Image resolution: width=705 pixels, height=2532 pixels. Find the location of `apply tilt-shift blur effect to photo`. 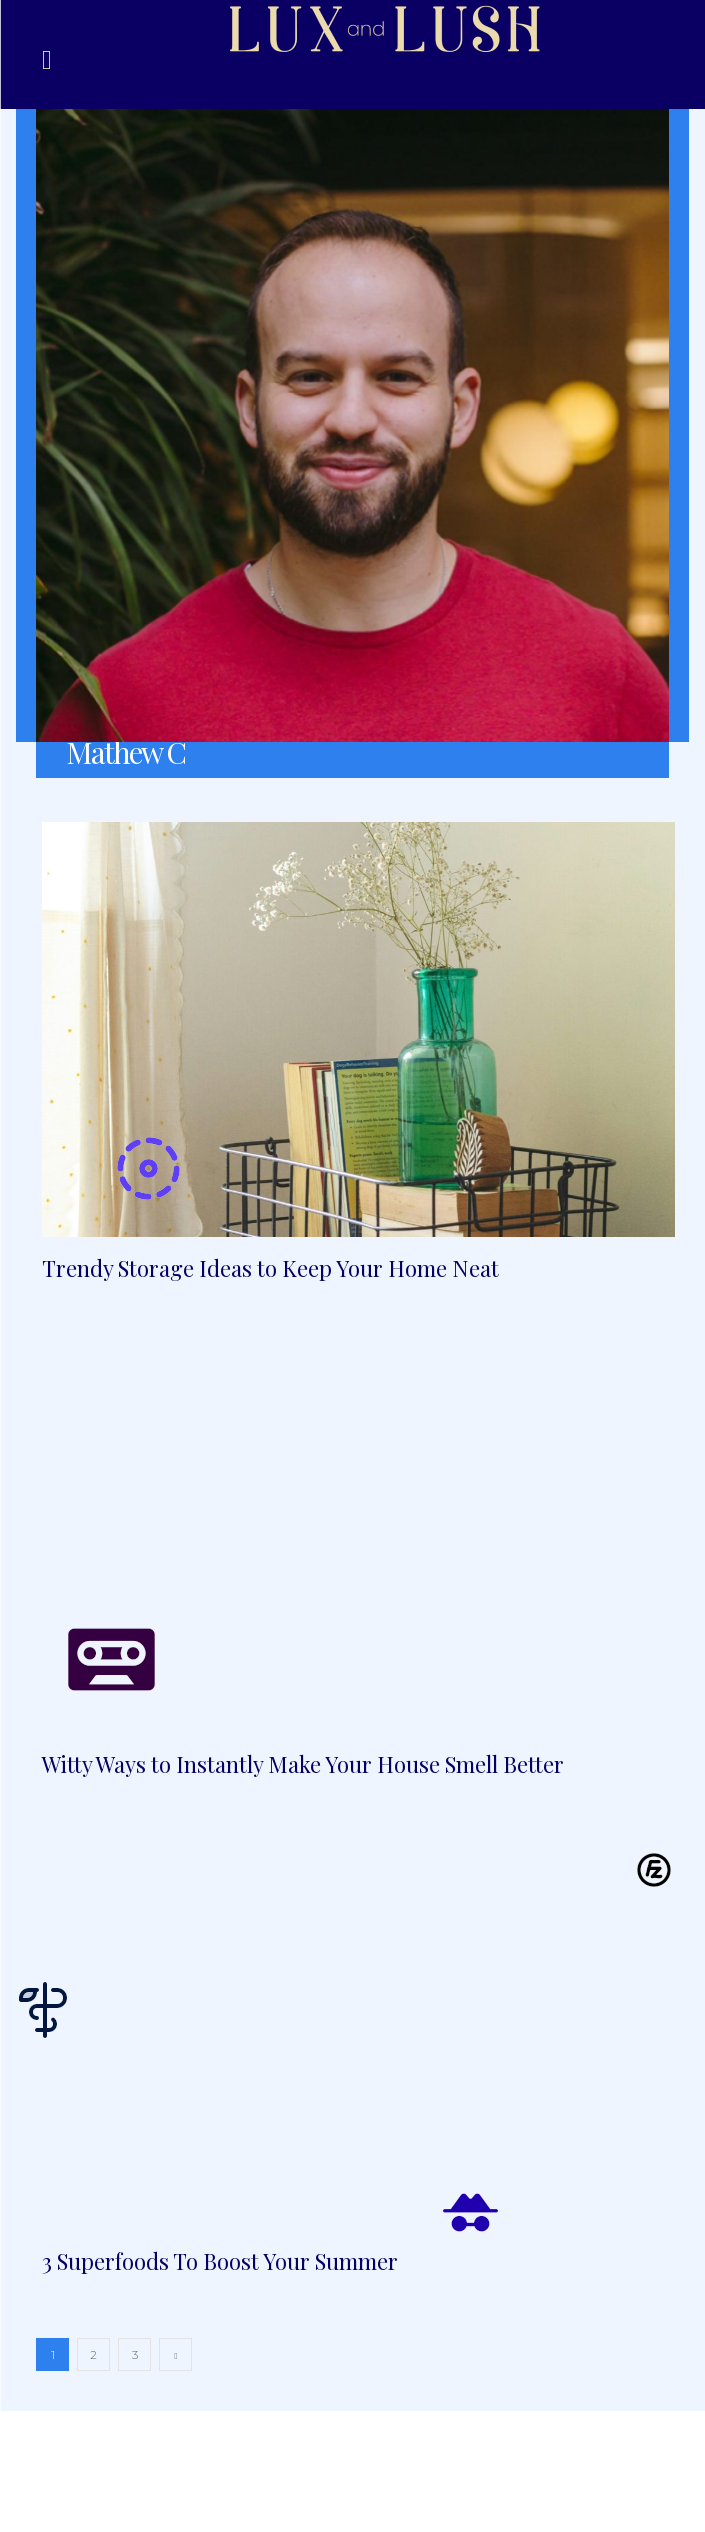

apply tilt-shift blur effect to photo is located at coordinates (148, 1168).